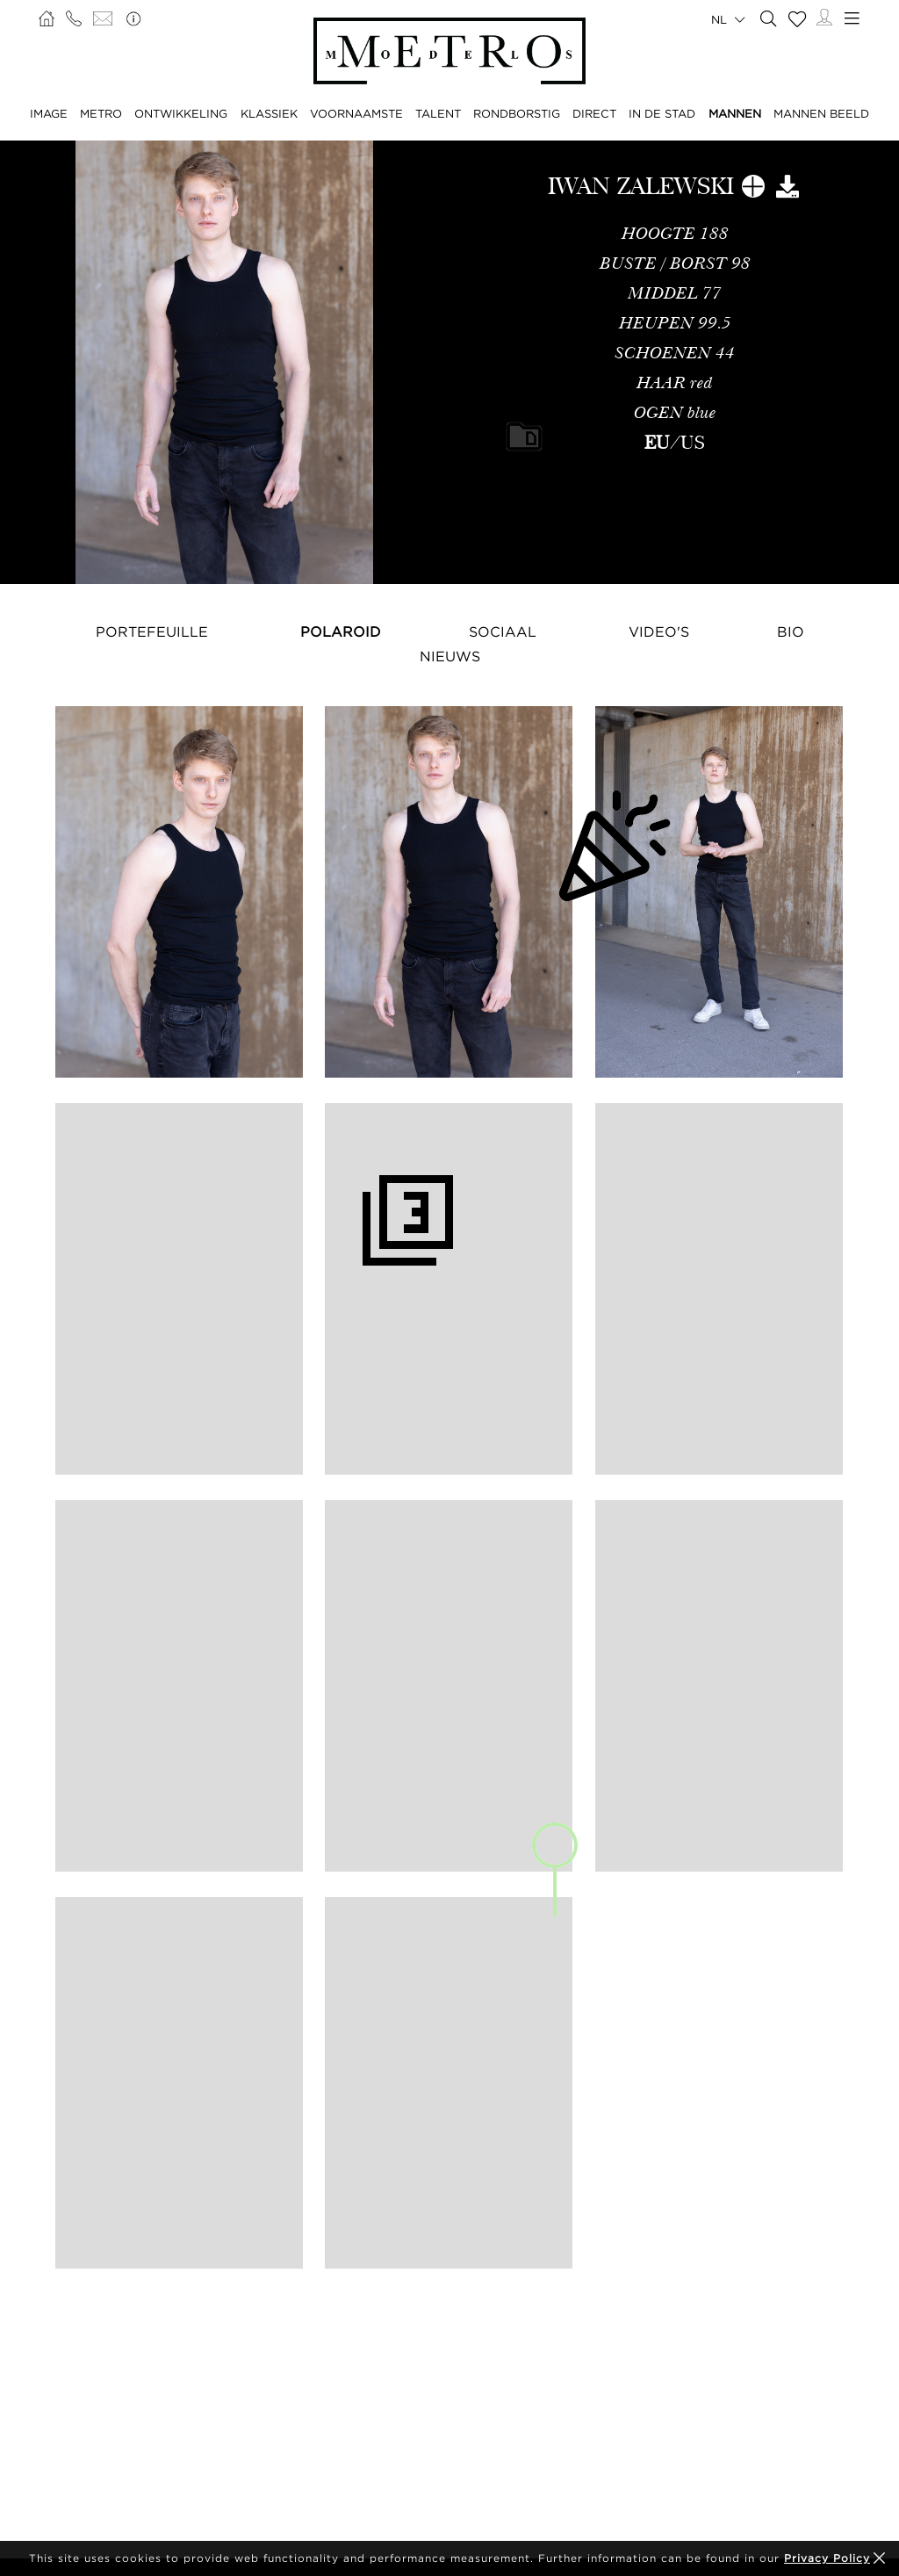  I want to click on access saved code snippets, so click(524, 437).